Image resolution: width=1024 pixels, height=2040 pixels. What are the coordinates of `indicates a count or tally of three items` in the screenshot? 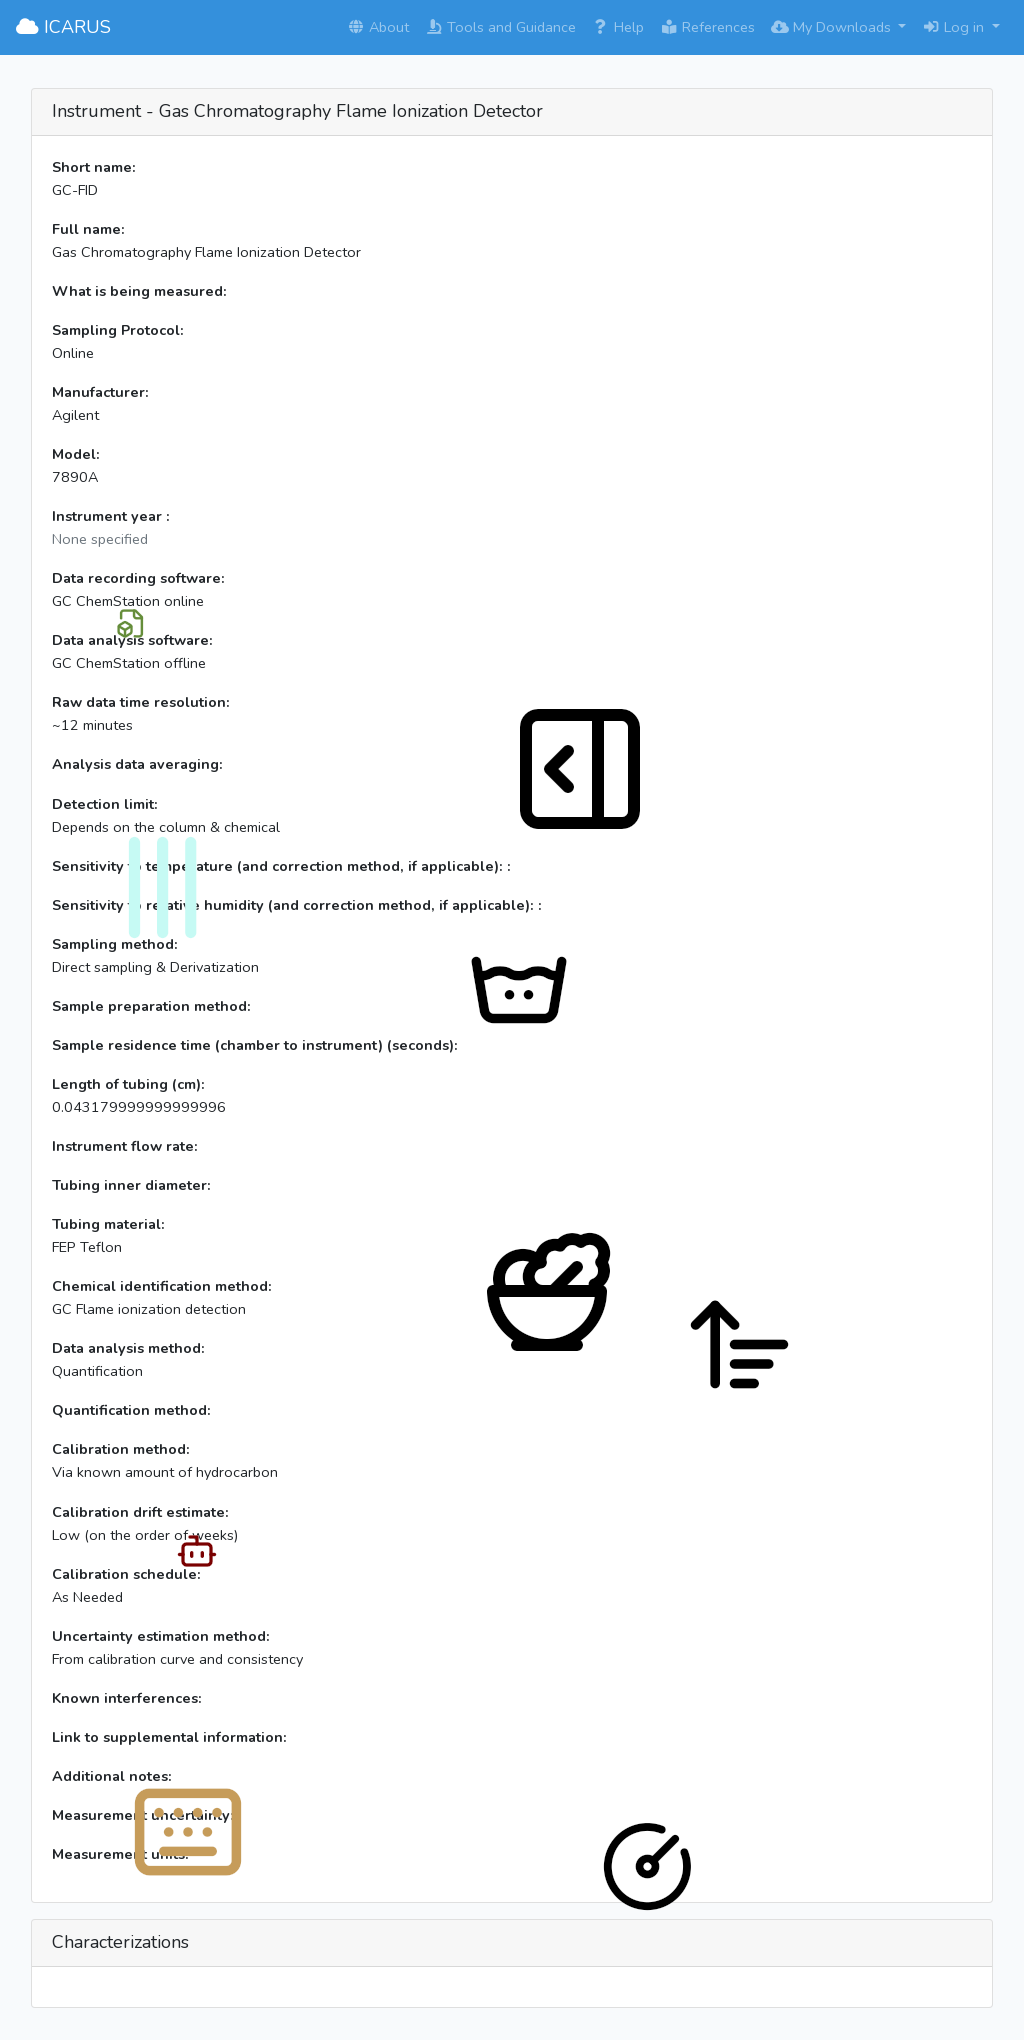 It's located at (179, 887).